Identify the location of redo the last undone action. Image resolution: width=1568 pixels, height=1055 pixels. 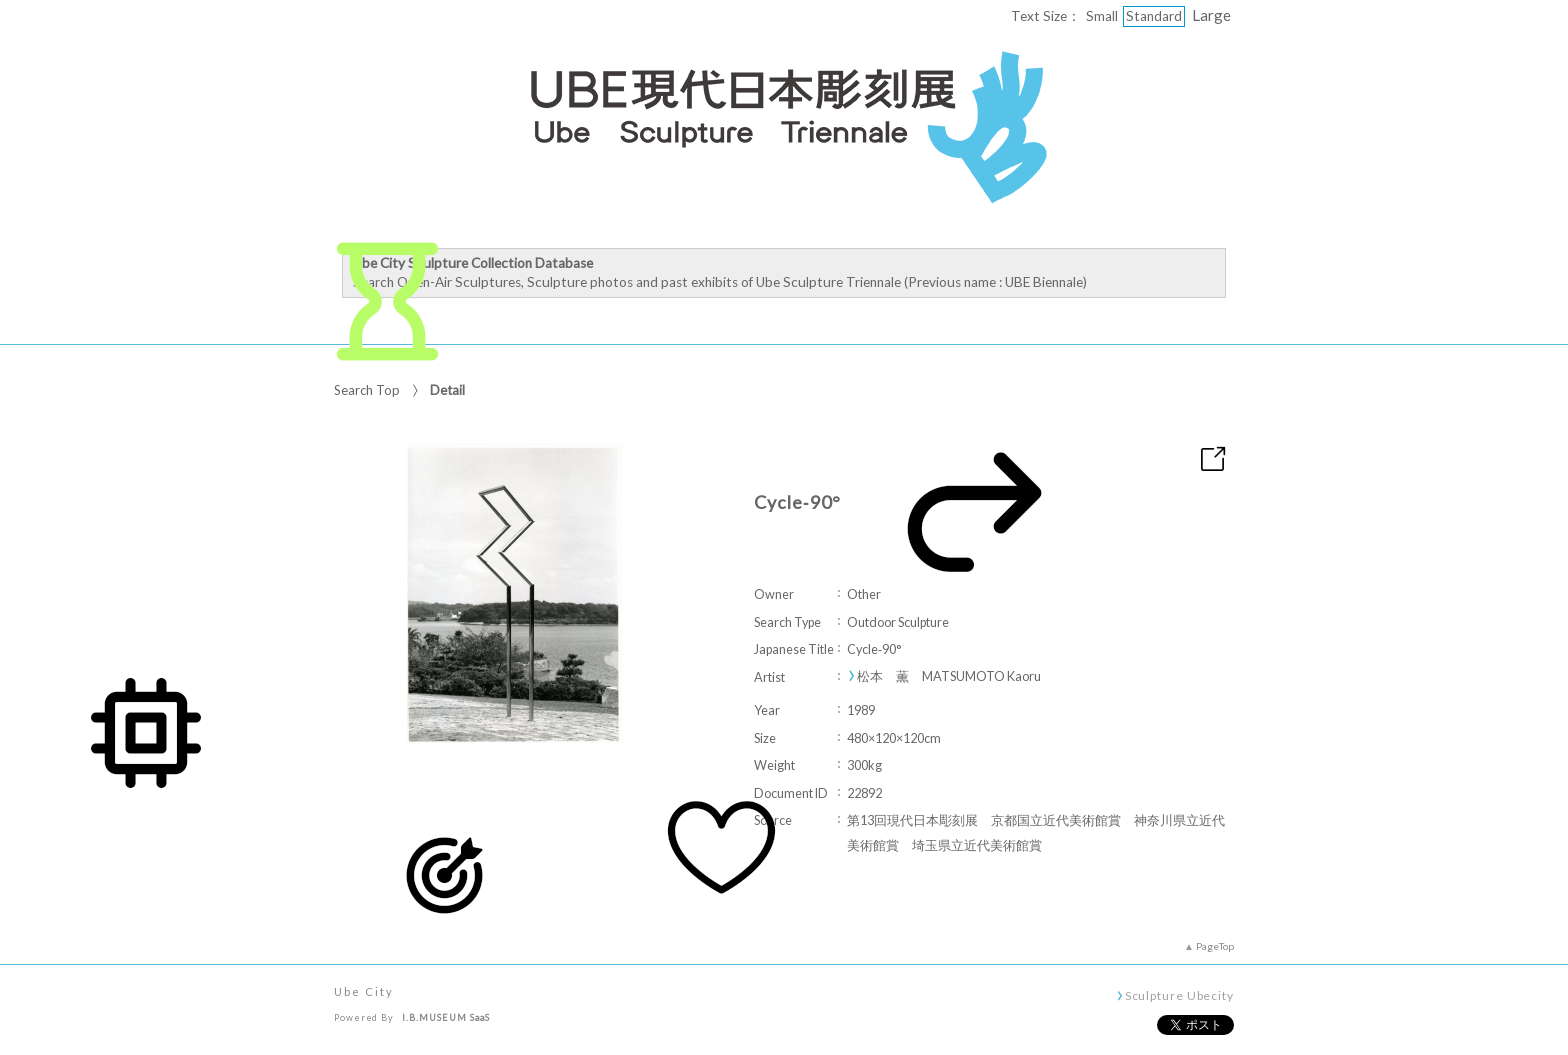
(974, 514).